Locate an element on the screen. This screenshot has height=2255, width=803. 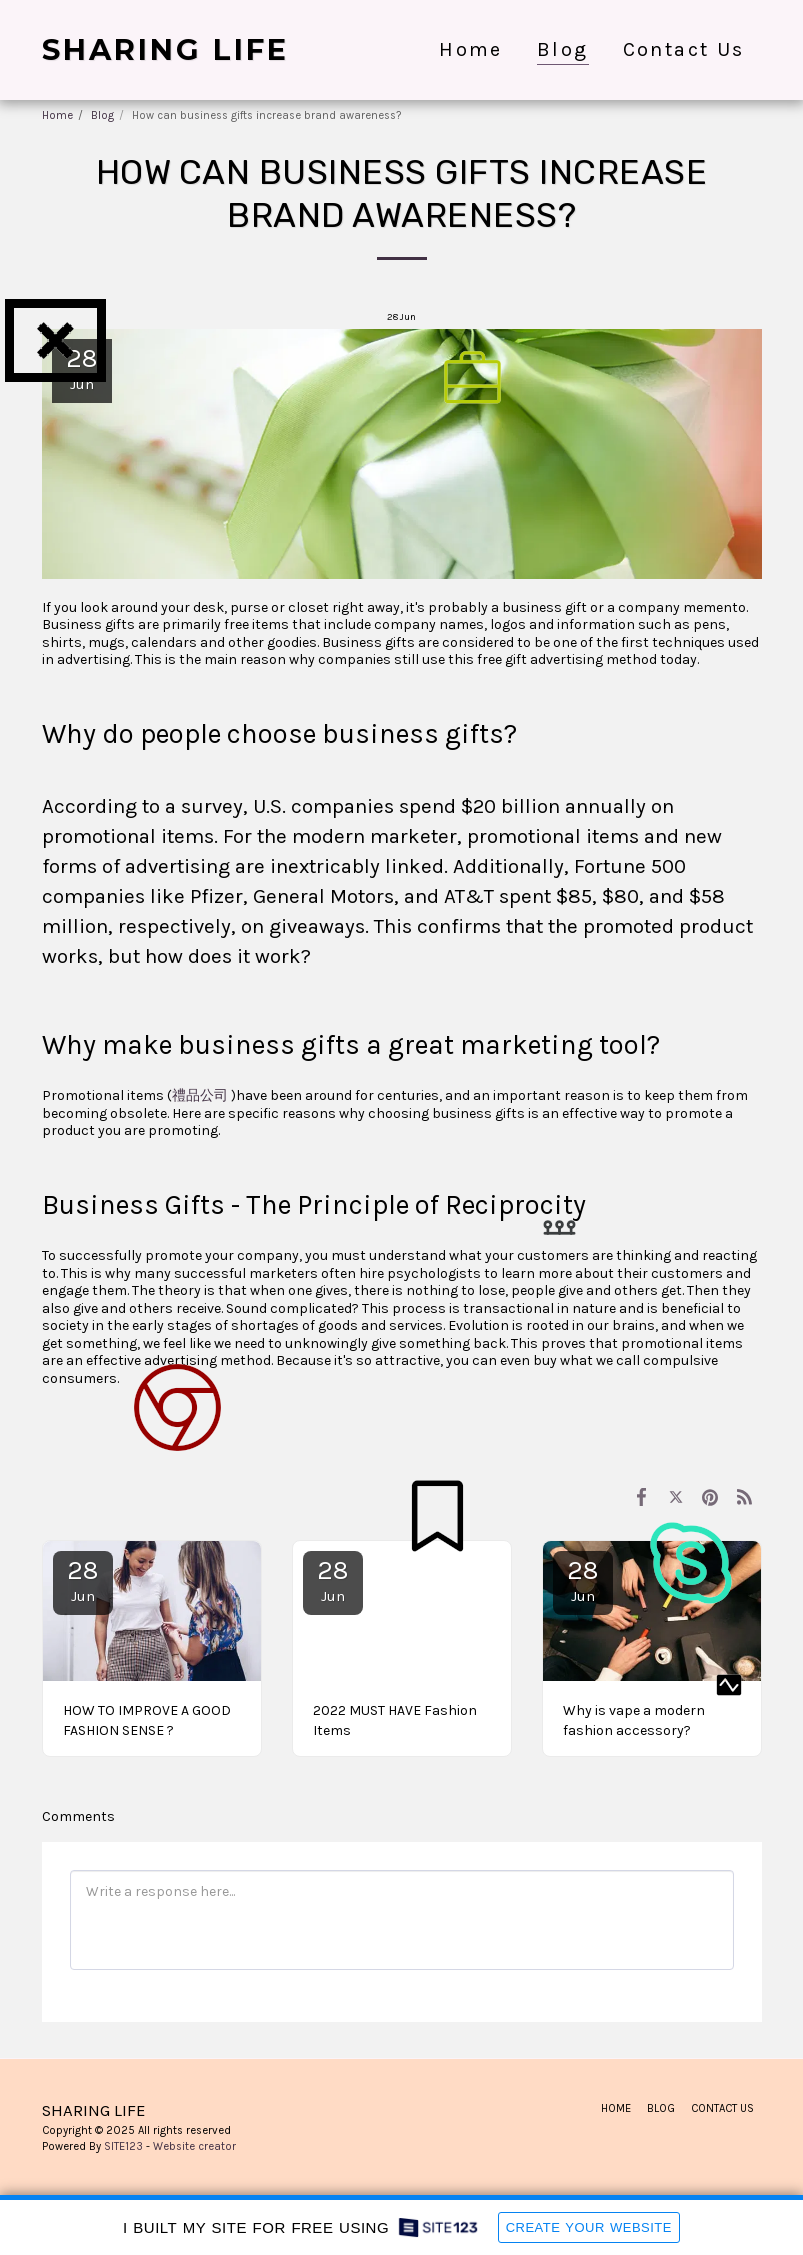
save this item for later is located at coordinates (437, 1514).